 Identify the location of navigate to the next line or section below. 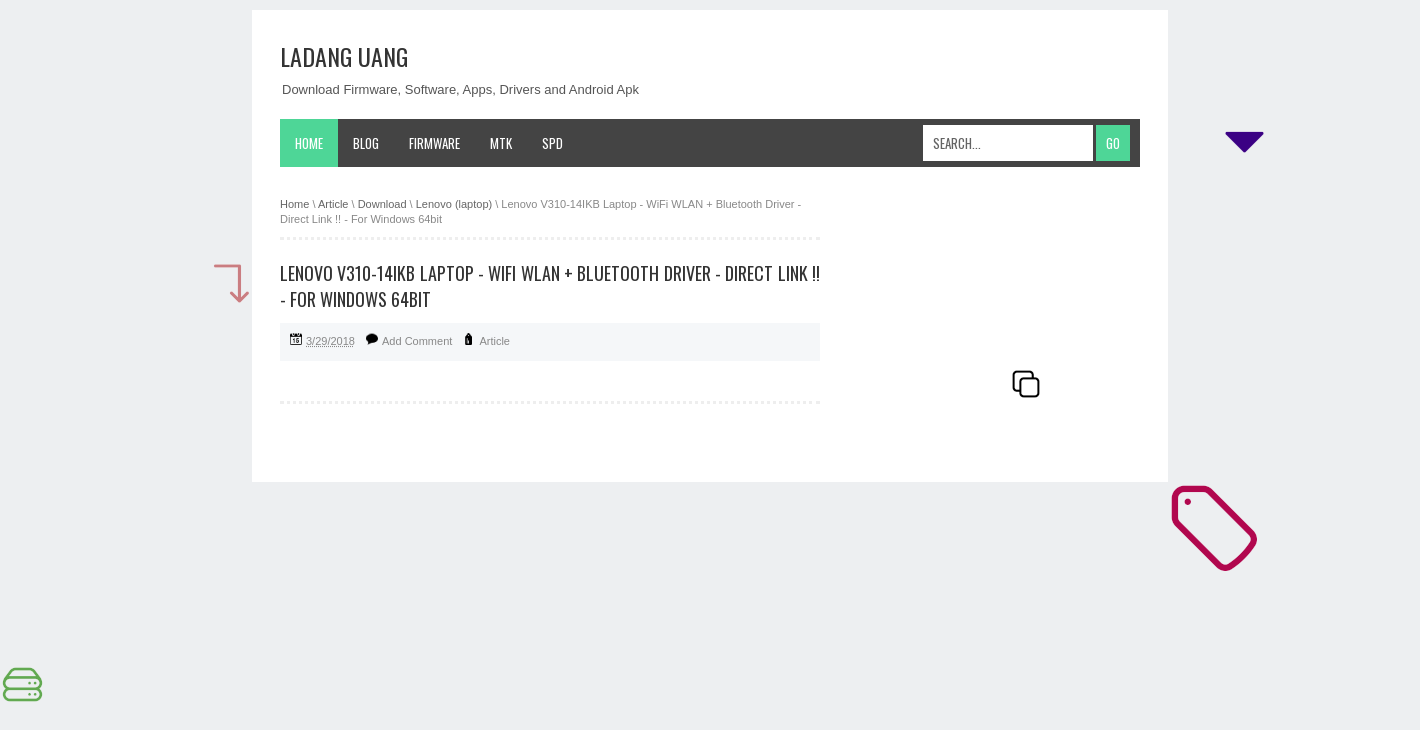
(231, 283).